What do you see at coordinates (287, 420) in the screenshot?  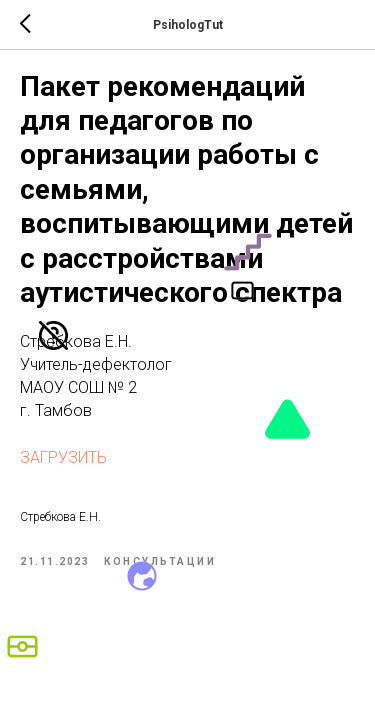 I see `indicates a warning or alert status` at bounding box center [287, 420].